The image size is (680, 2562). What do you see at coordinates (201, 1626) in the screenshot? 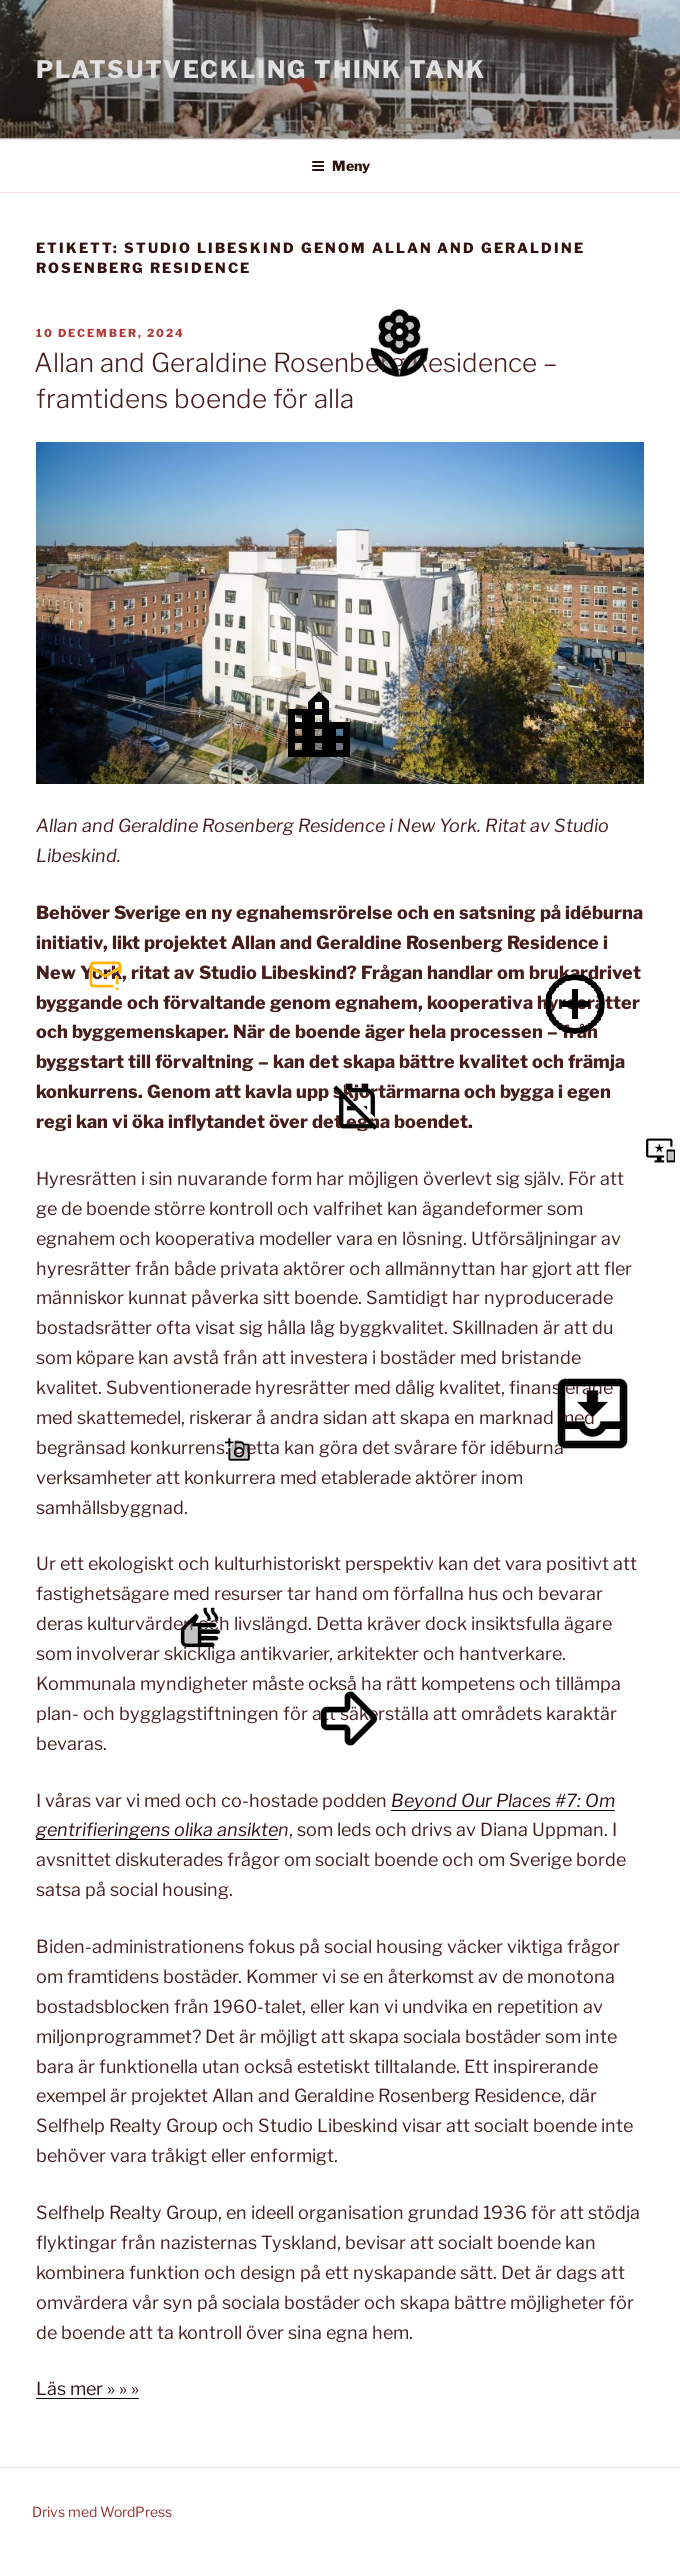
I see `hand dryer available in this location` at bounding box center [201, 1626].